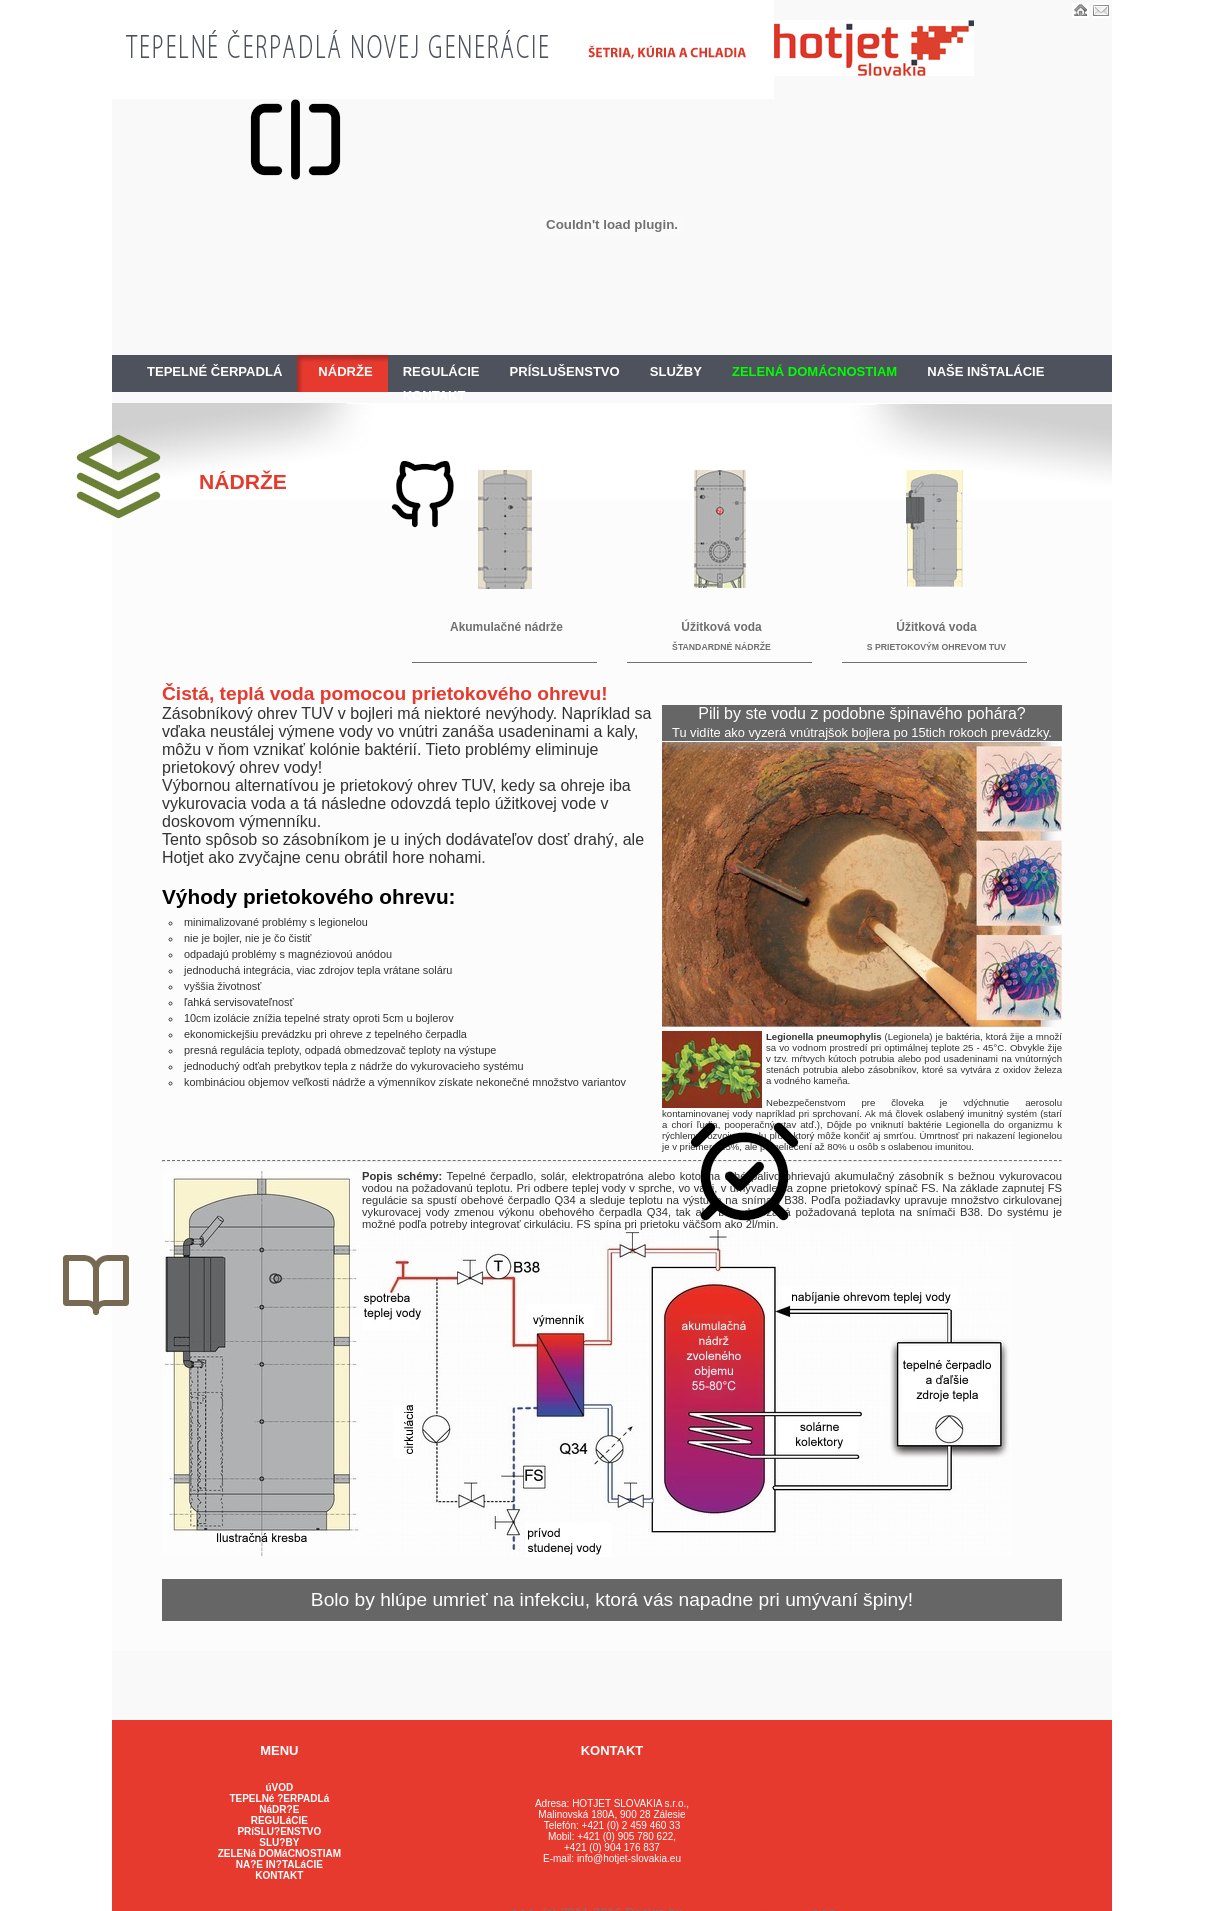 This screenshot has width=1224, height=1911. What do you see at coordinates (423, 495) in the screenshot?
I see `view project on GitHub` at bounding box center [423, 495].